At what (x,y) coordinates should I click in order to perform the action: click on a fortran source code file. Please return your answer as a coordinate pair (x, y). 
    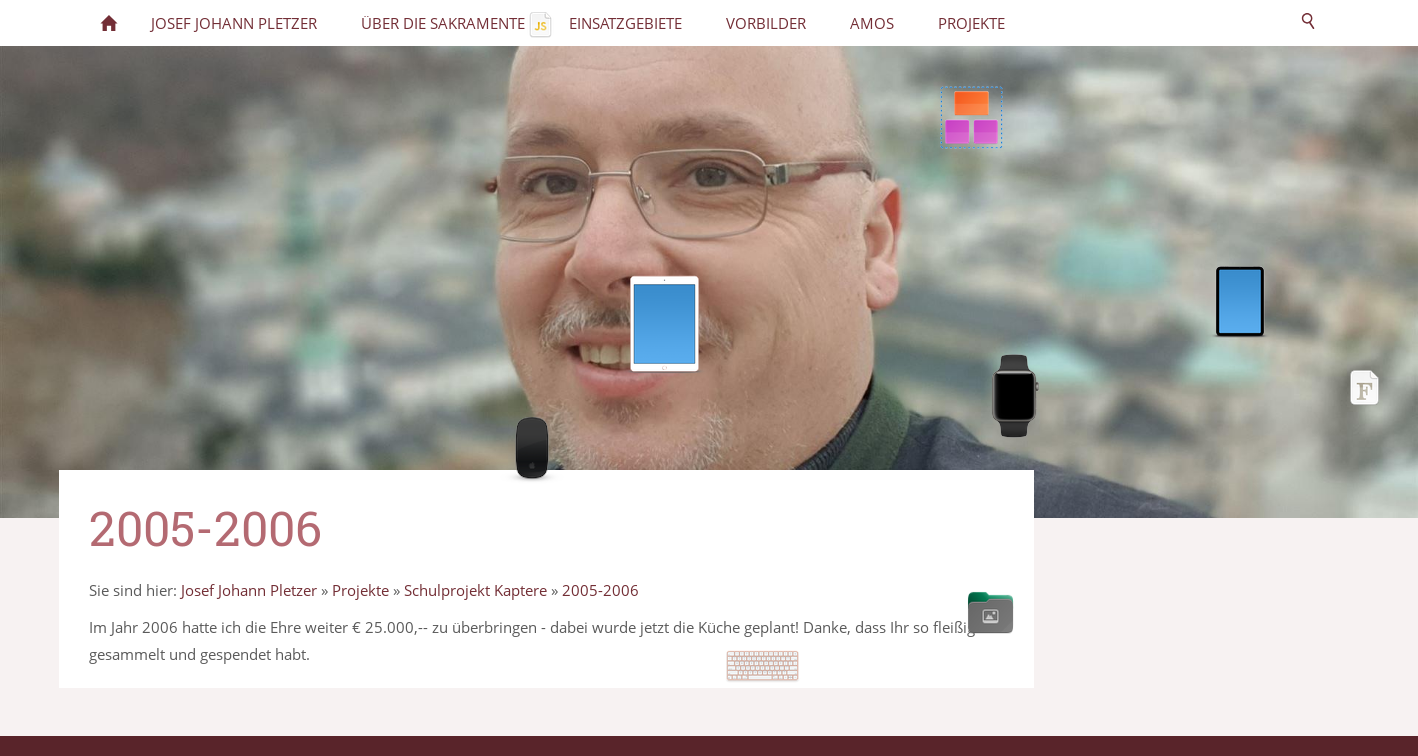
    Looking at the image, I should click on (1364, 387).